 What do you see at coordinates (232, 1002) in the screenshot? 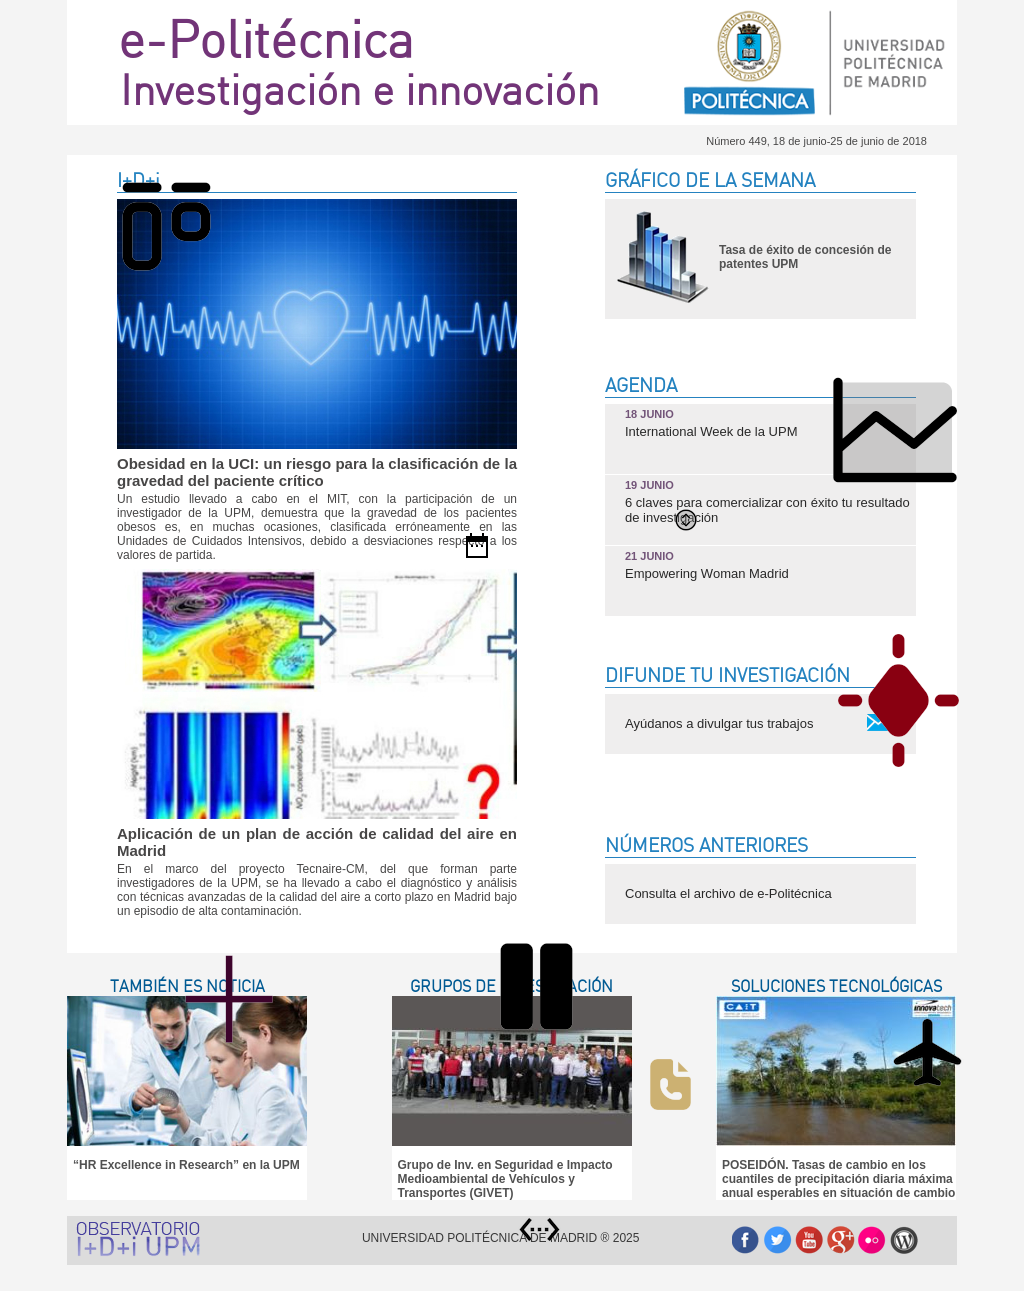
I see `add a new item` at bounding box center [232, 1002].